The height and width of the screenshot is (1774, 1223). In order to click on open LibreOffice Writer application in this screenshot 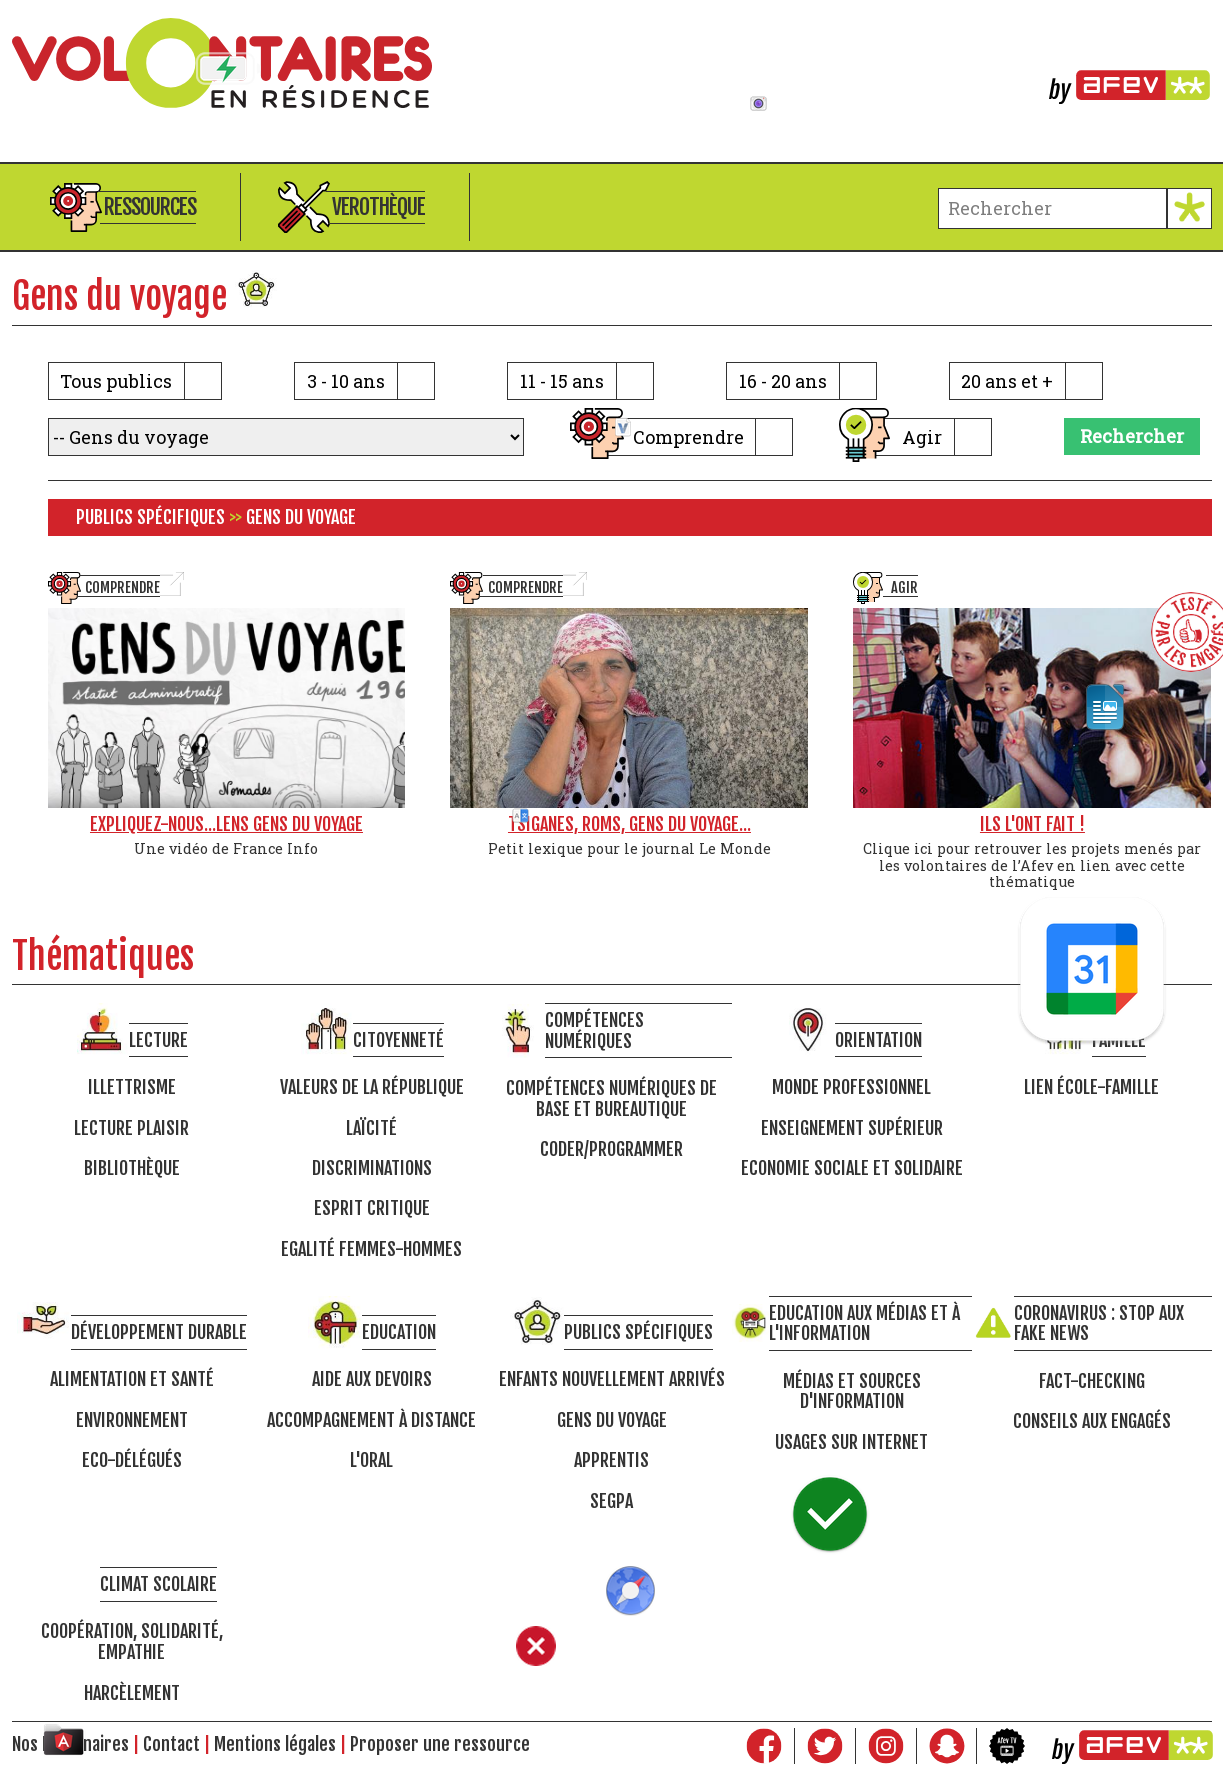, I will do `click(1105, 707)`.